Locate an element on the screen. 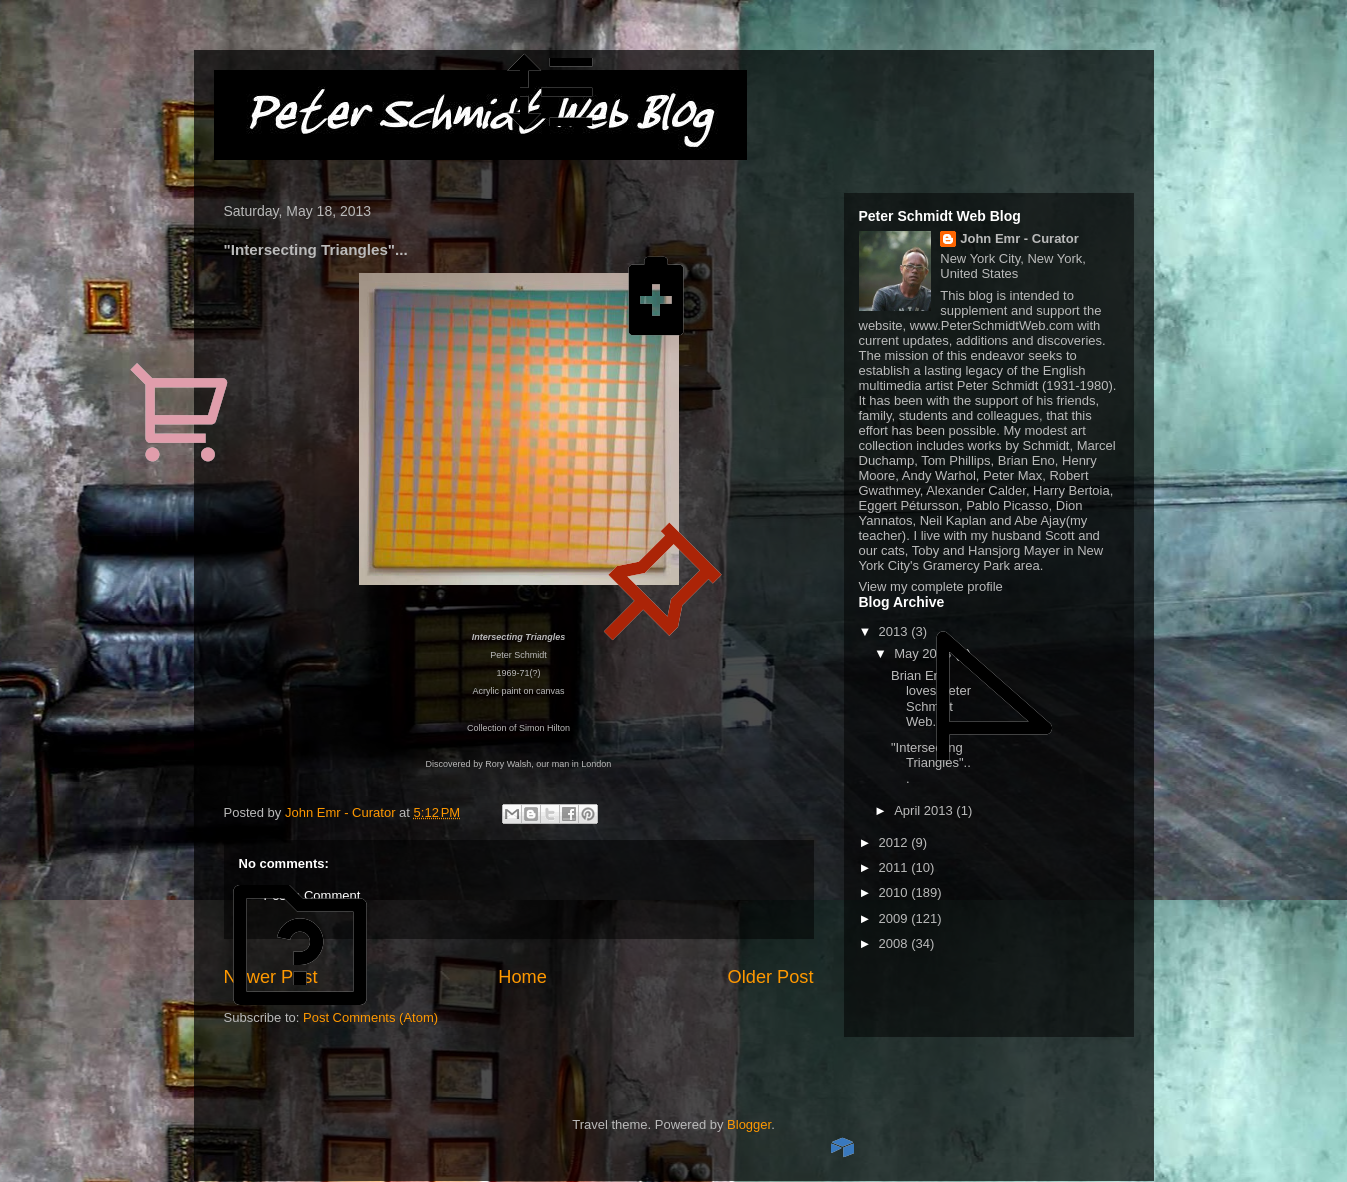  view your shopping cart is located at coordinates (182, 410).